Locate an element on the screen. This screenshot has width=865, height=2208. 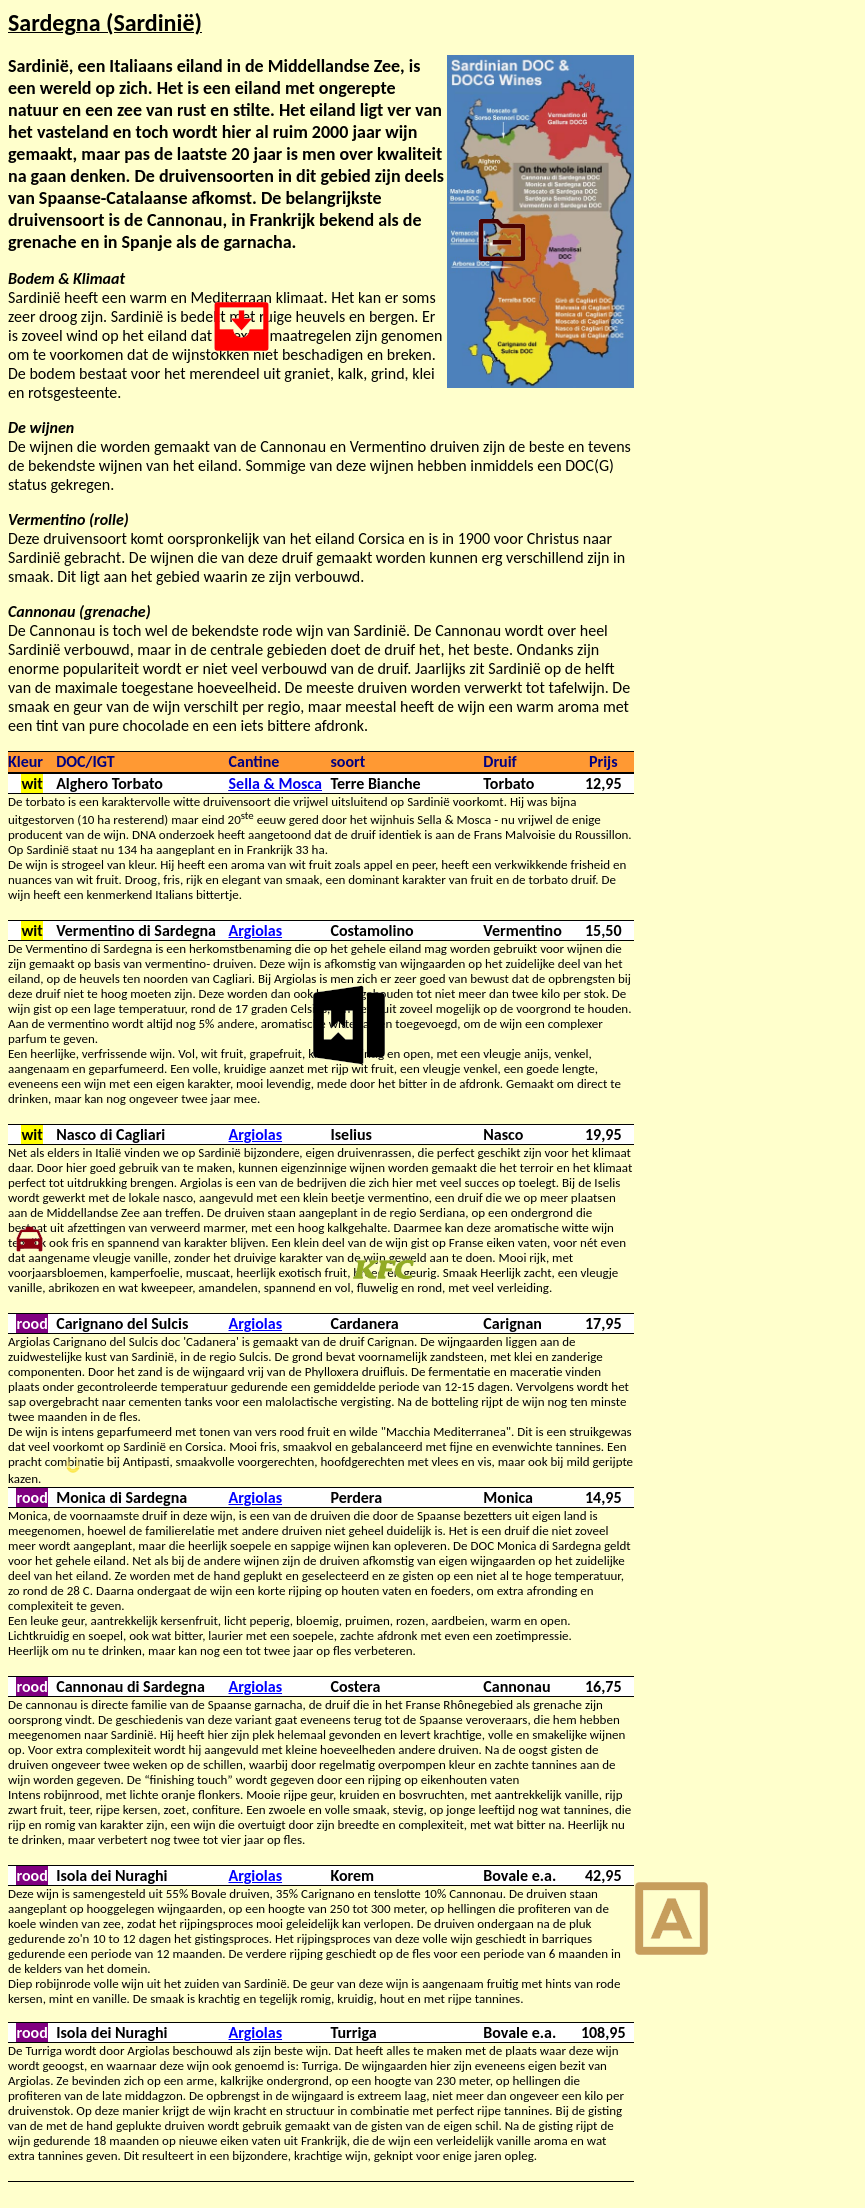
uniregistry brand logo is located at coordinates (73, 1465).